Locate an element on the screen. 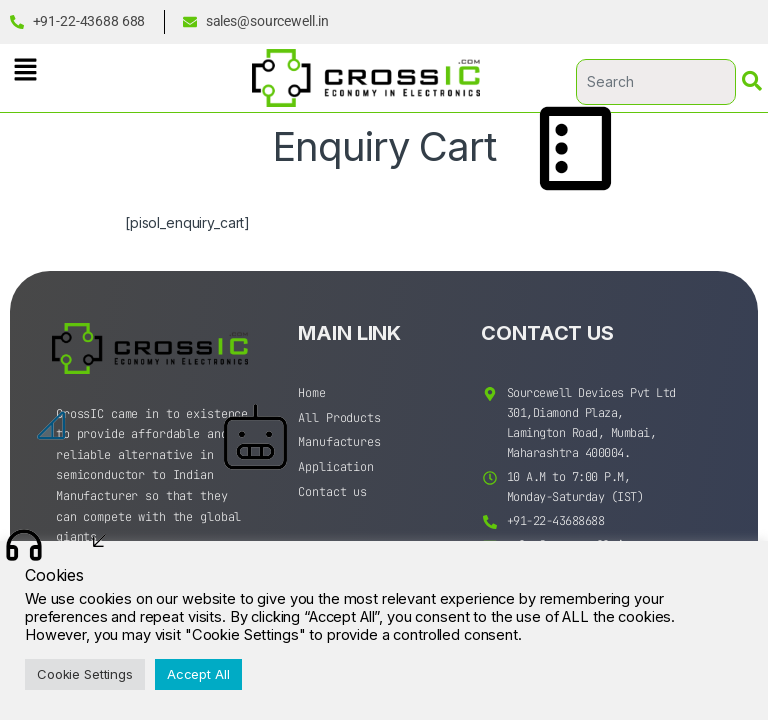 The height and width of the screenshot is (720, 768). navigate to the bottom-left or previous section is located at coordinates (99, 540).